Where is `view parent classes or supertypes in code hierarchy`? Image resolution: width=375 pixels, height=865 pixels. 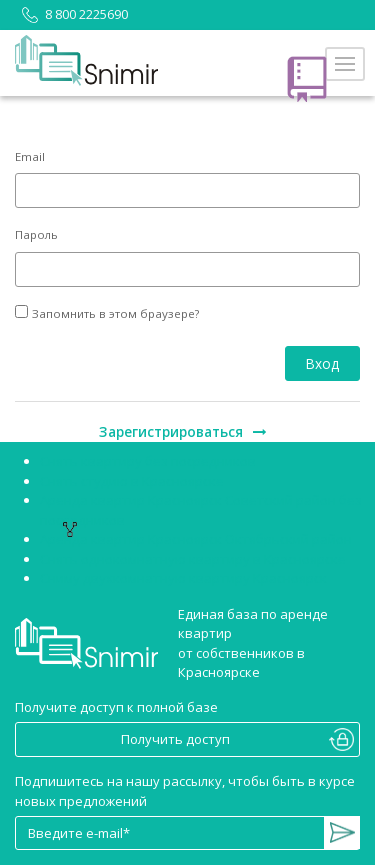 view parent classes or supertypes in code hierarchy is located at coordinates (70, 529).